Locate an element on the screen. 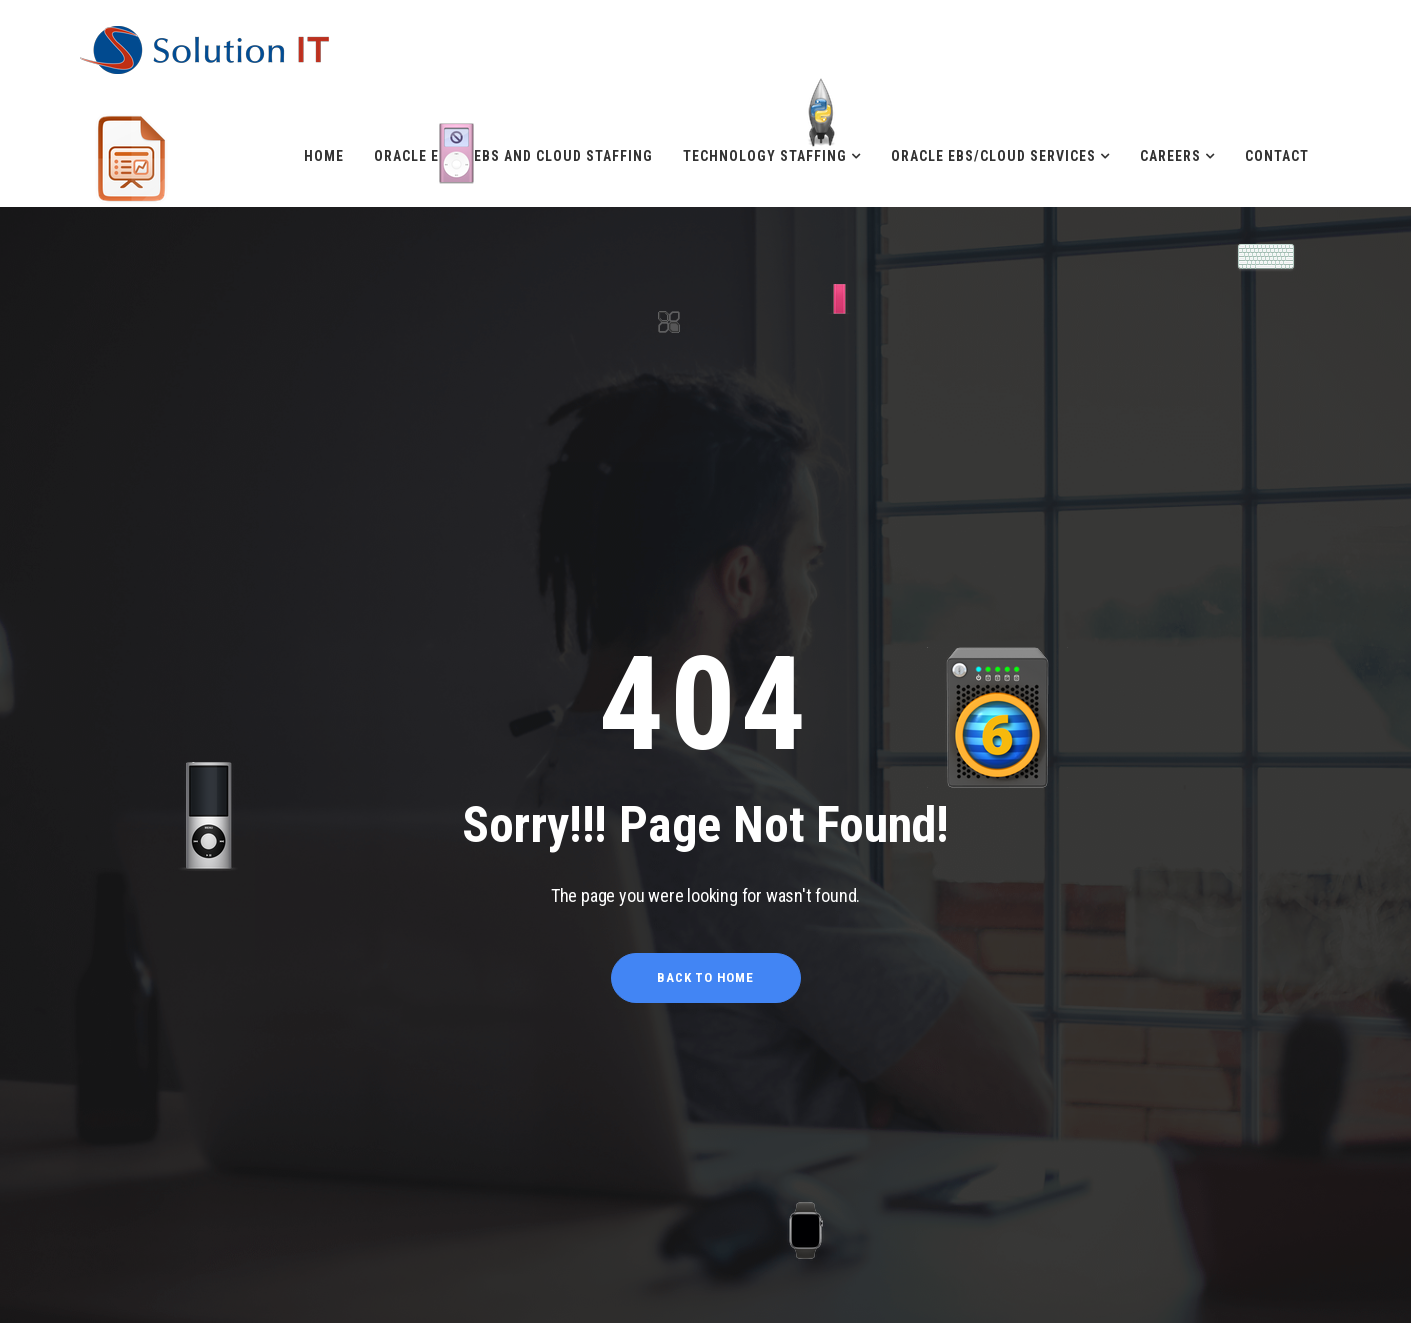 This screenshot has width=1411, height=1323. access RAID 6 storage configuration is located at coordinates (997, 717).